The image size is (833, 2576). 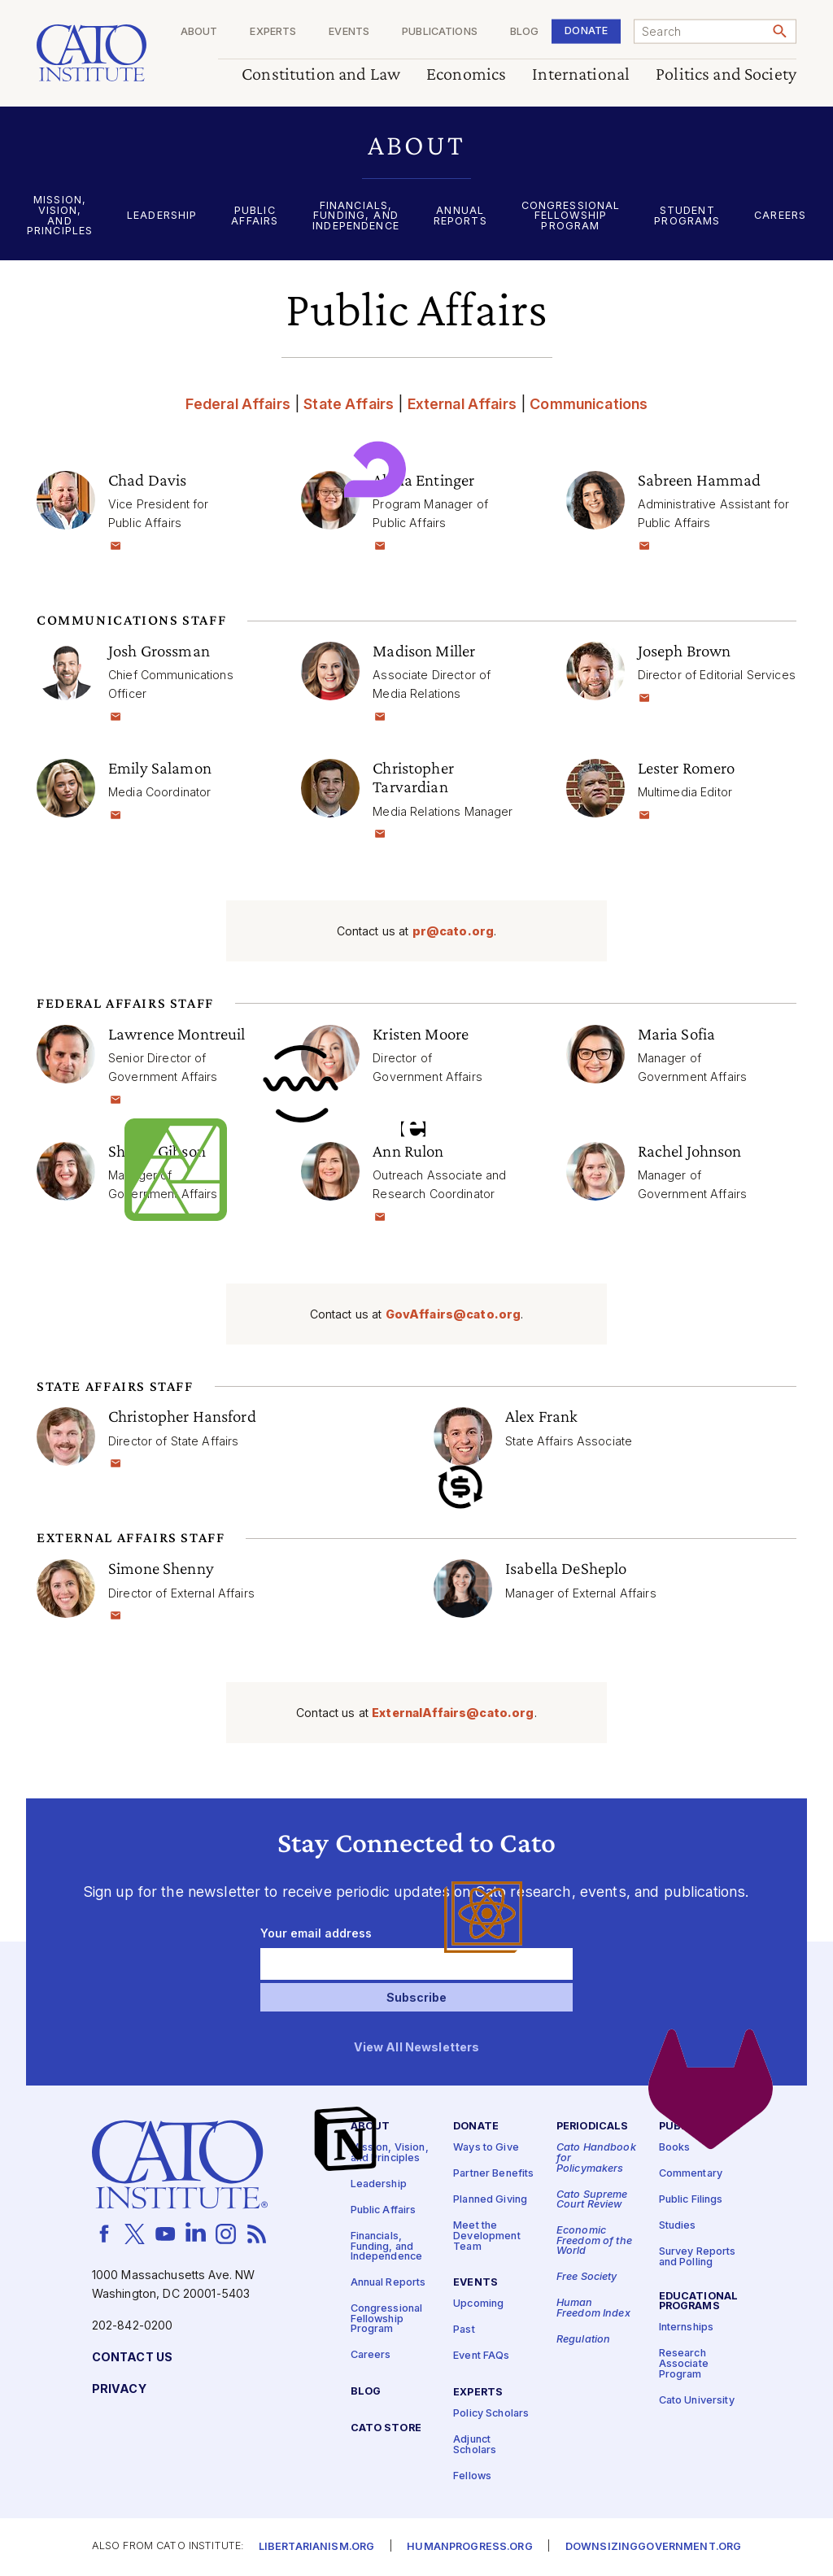 I want to click on create react app logo, so click(x=483, y=1917).